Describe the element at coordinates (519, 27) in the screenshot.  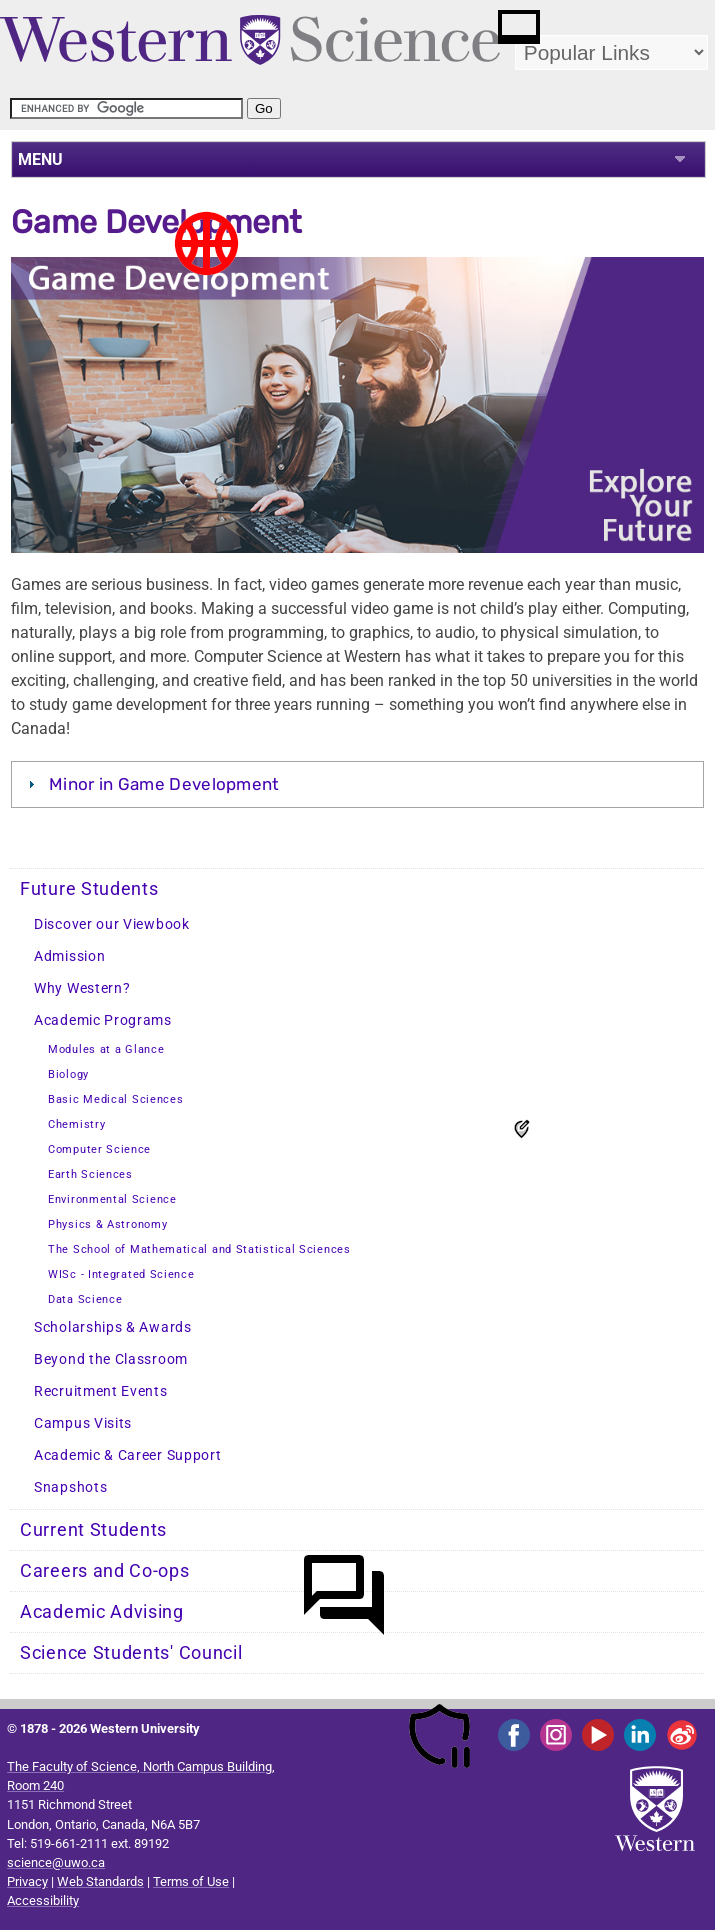
I see `video player with caption or subtitle bar` at that location.